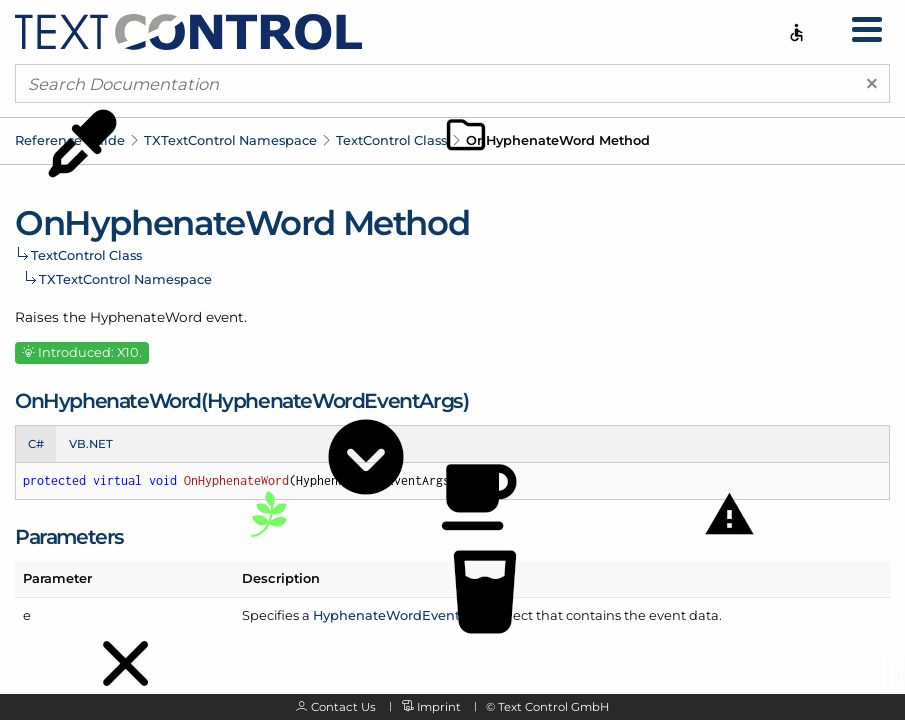  Describe the element at coordinates (485, 592) in the screenshot. I see `track your water intake` at that location.